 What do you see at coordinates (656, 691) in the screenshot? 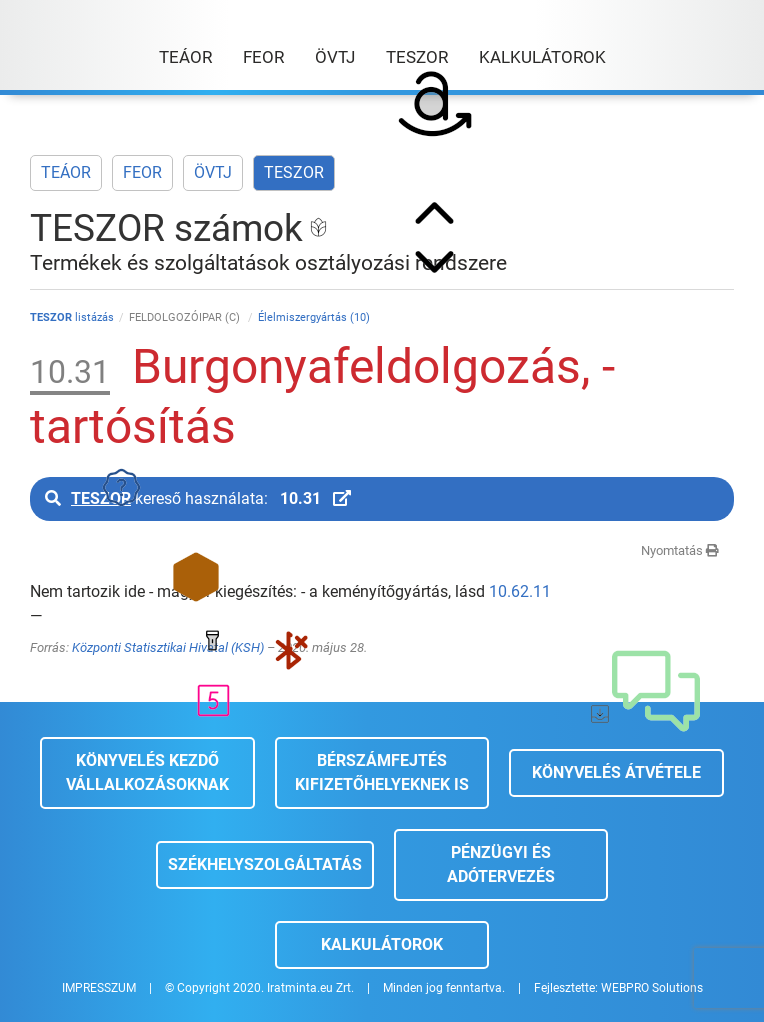
I see `view discussion thread` at bounding box center [656, 691].